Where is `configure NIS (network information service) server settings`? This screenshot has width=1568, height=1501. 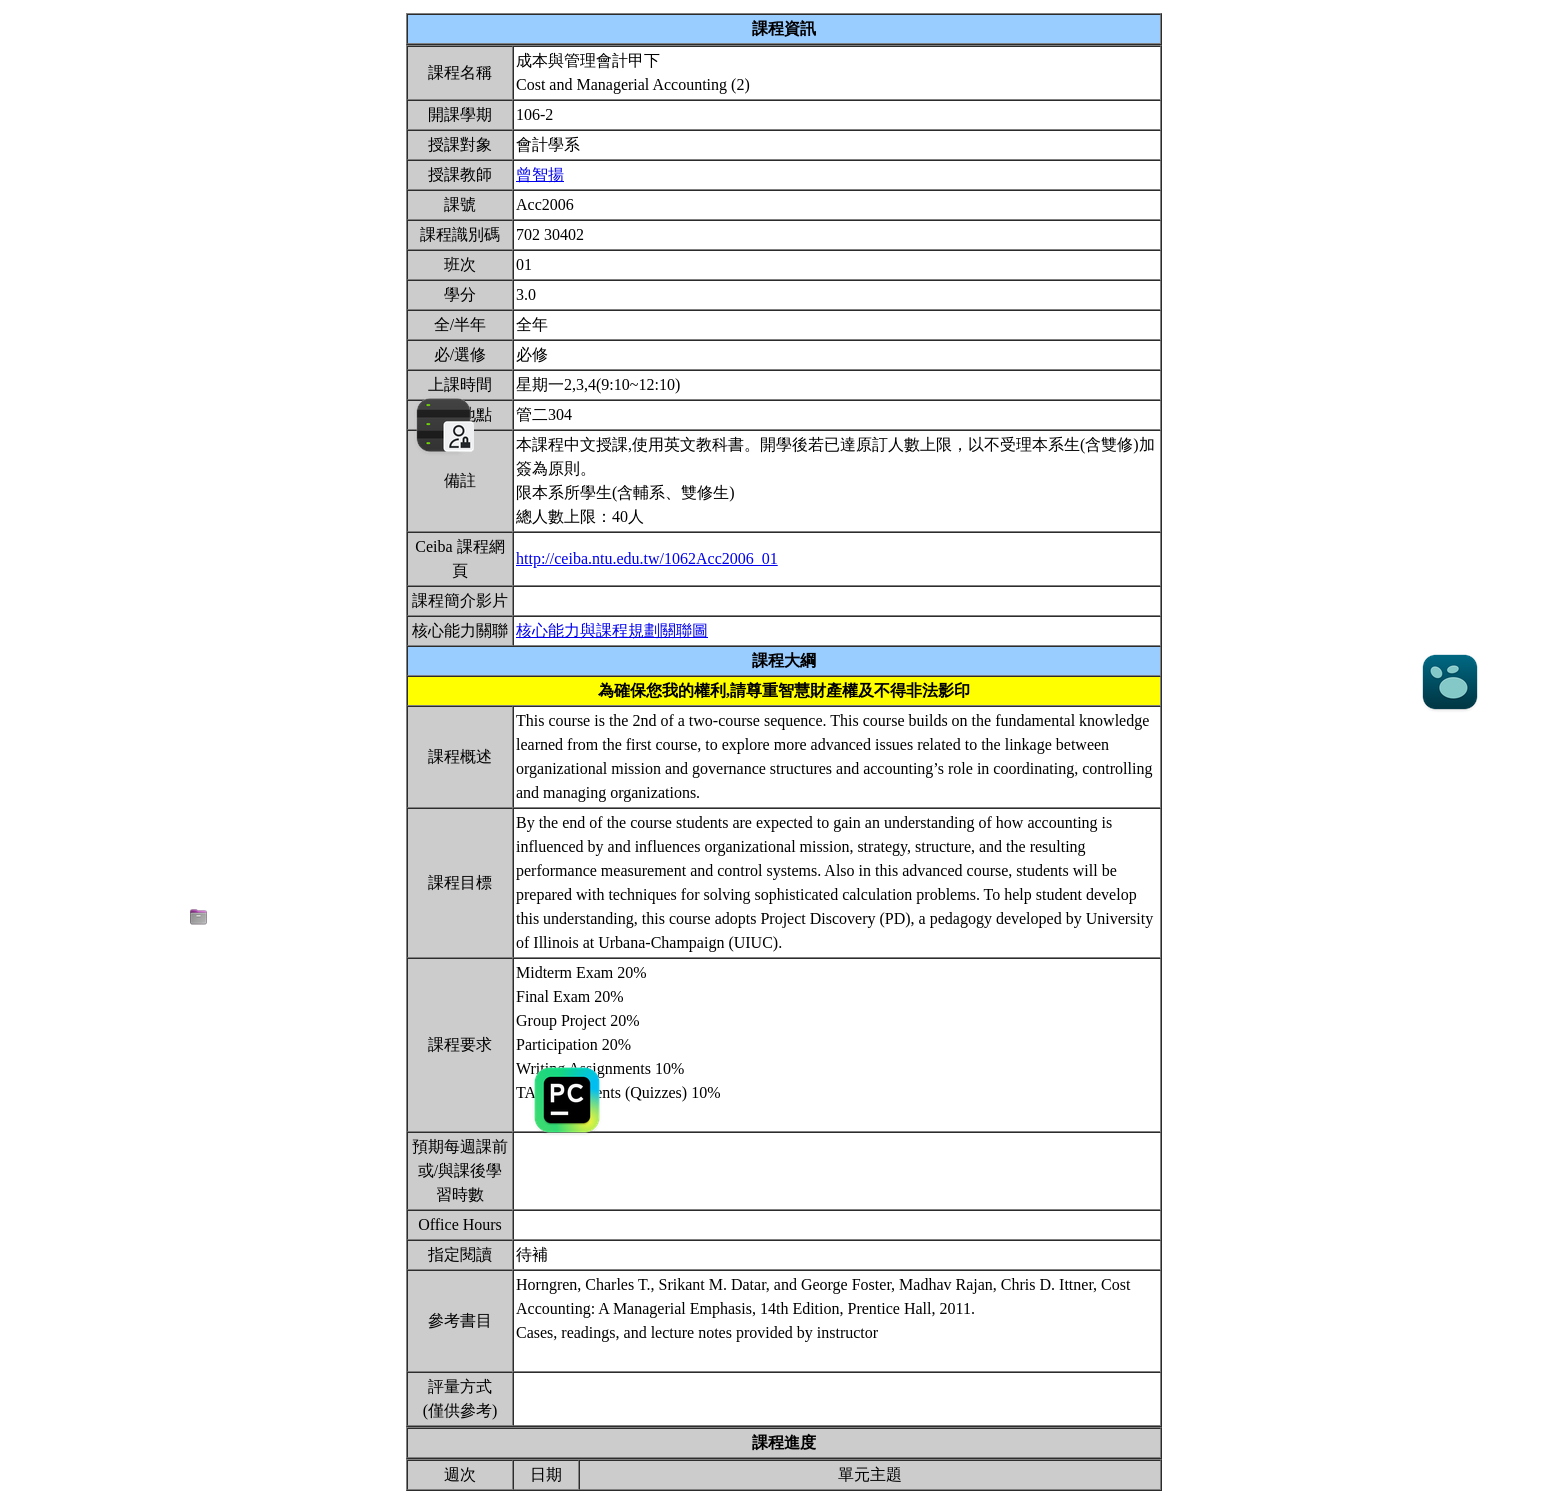 configure NIS (network information service) server settings is located at coordinates (444, 426).